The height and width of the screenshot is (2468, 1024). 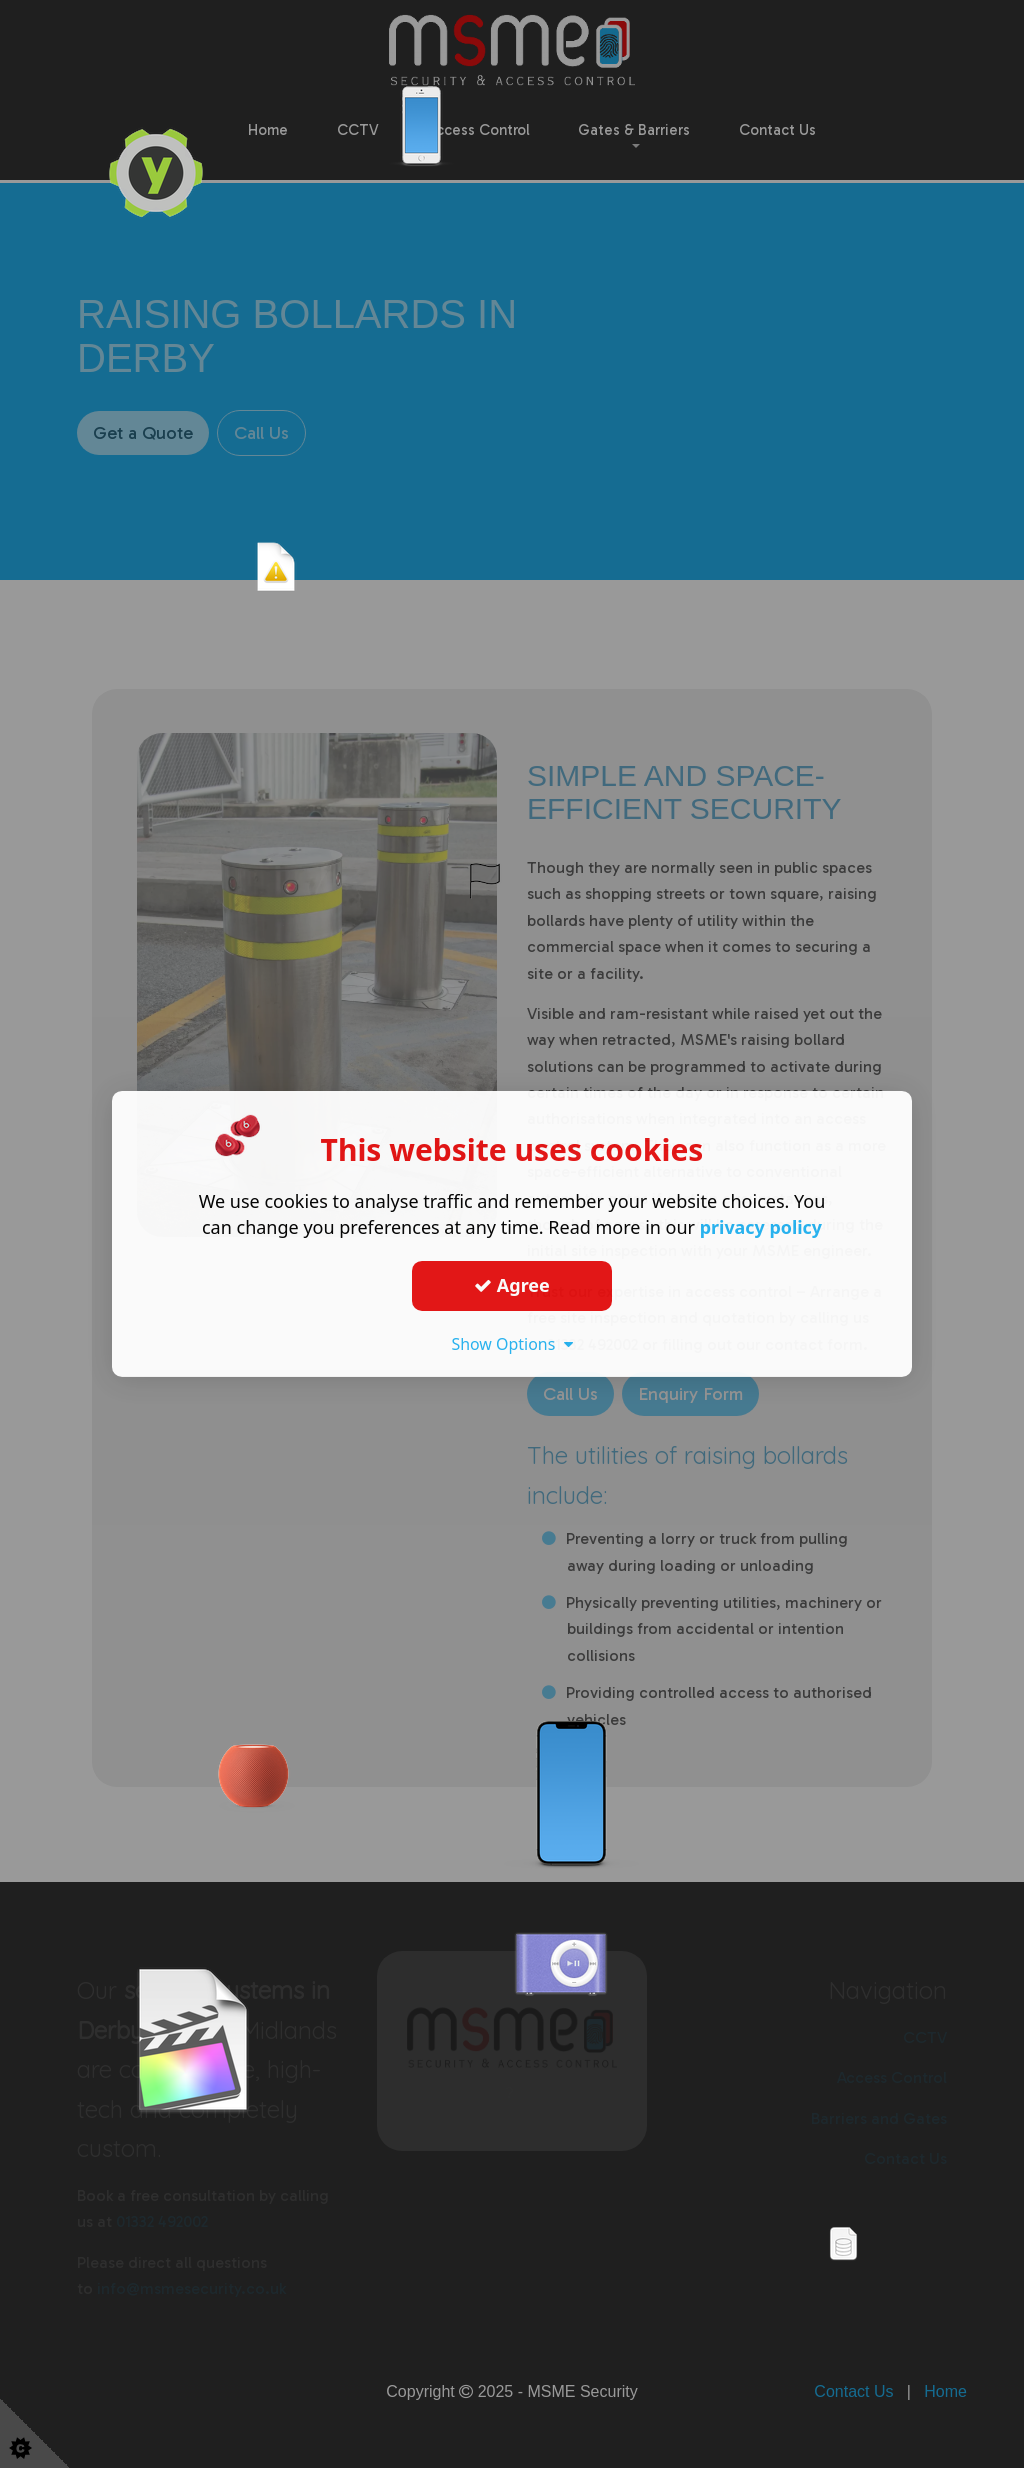 I want to click on view flagged emails in Mail, so click(x=485, y=881).